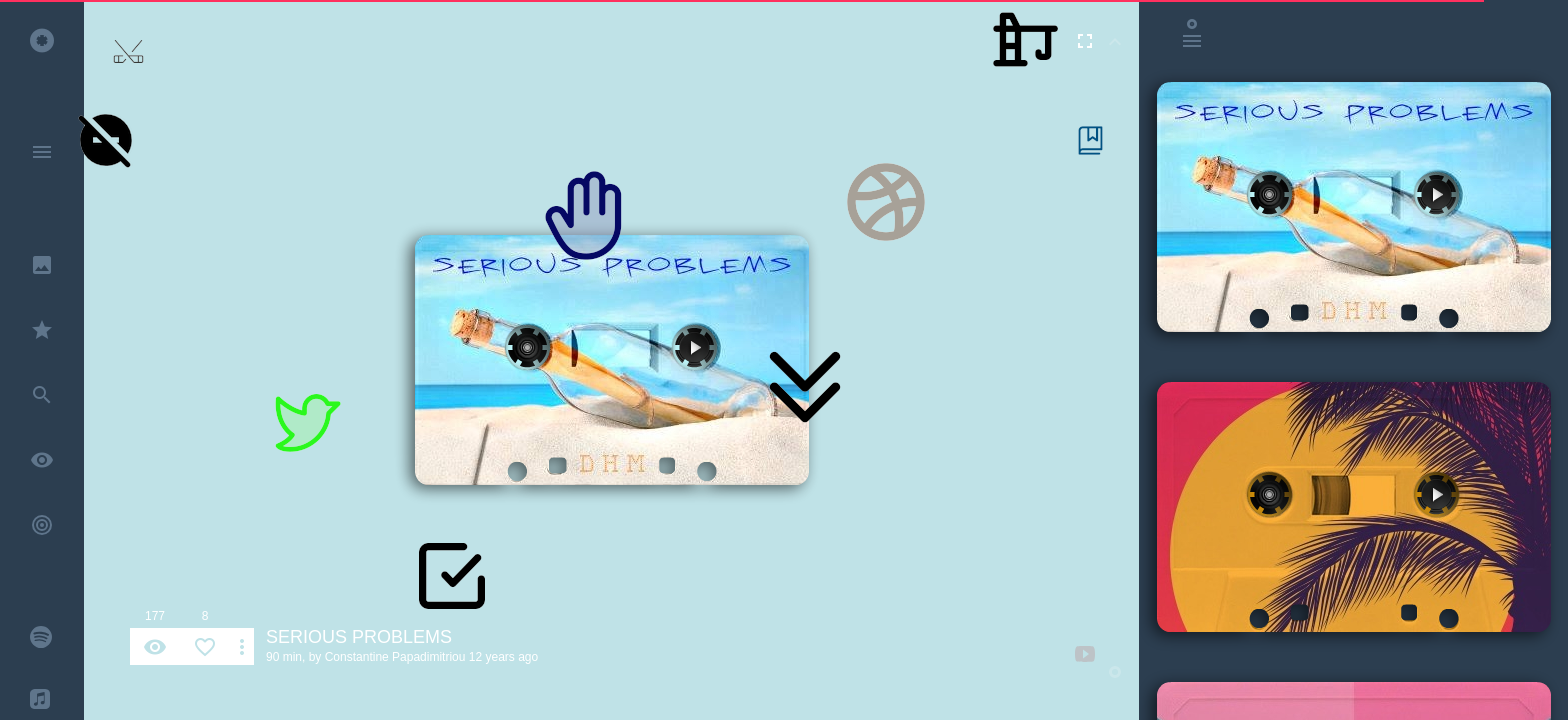 This screenshot has width=1568, height=720. I want to click on construction or building in progress, so click(1024, 39).